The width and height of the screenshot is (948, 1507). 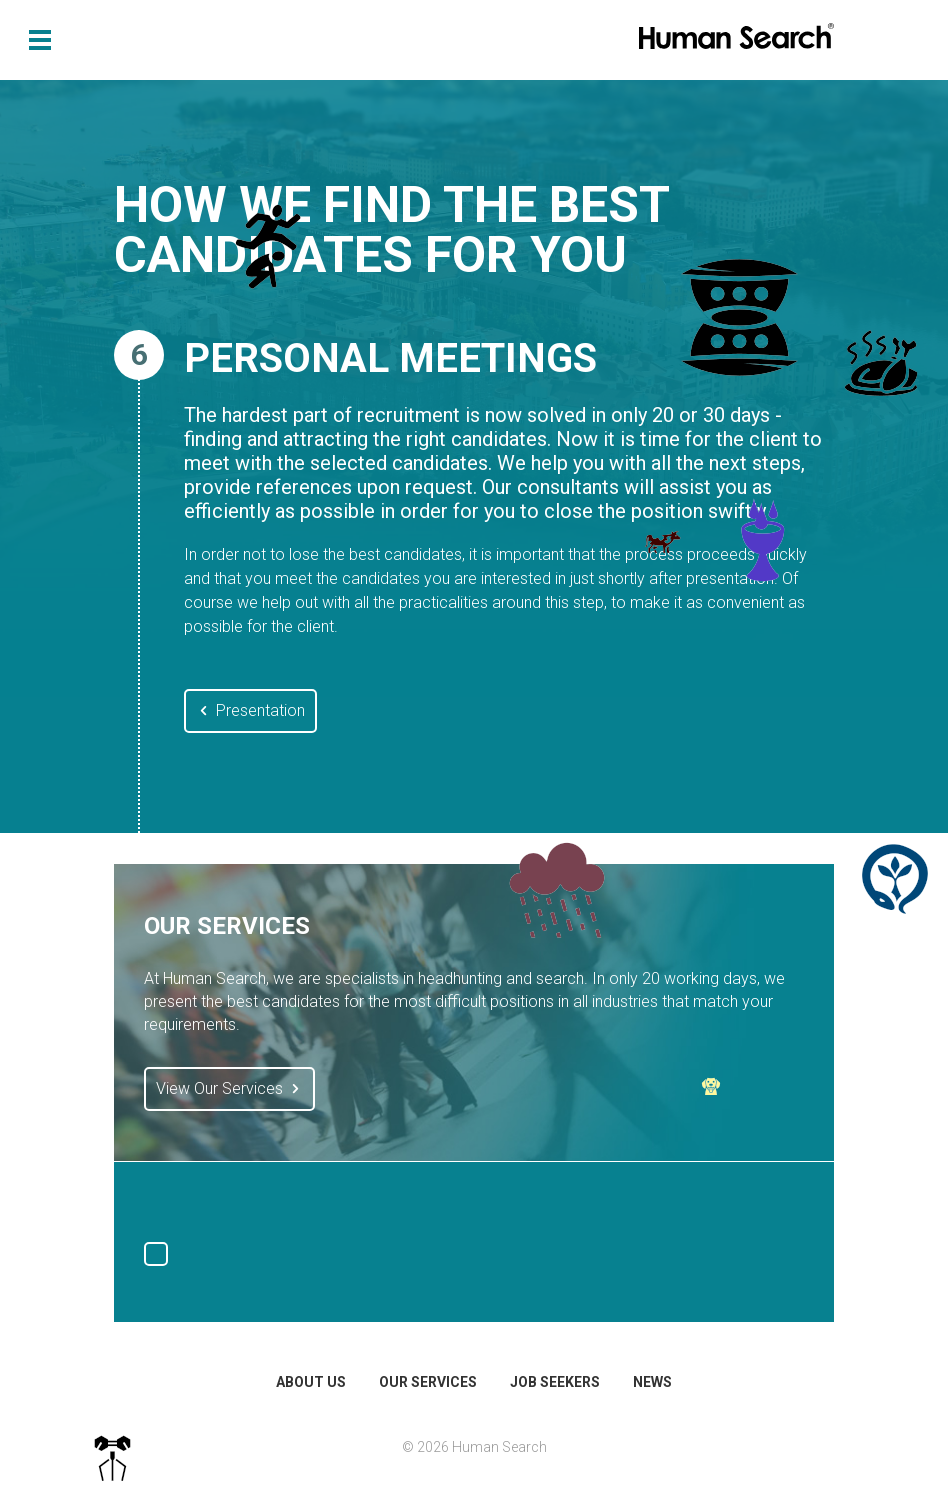 I want to click on view pet profile or pet-related features, so click(x=711, y=1086).